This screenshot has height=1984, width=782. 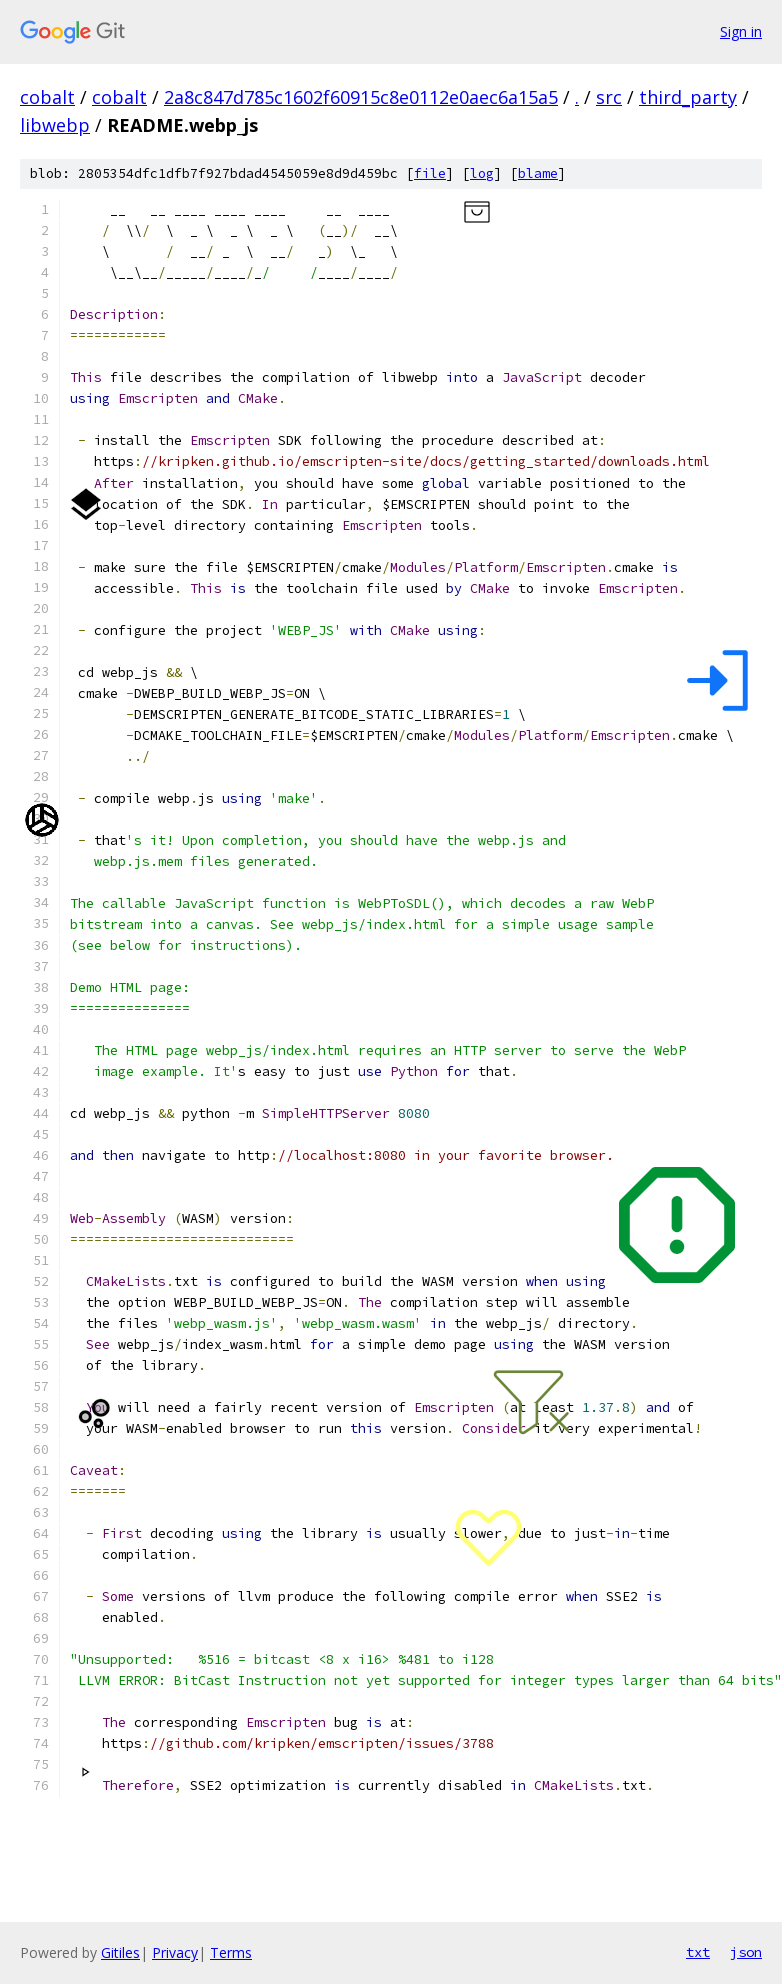 I want to click on view bubble chart visualization, so click(x=93, y=1413).